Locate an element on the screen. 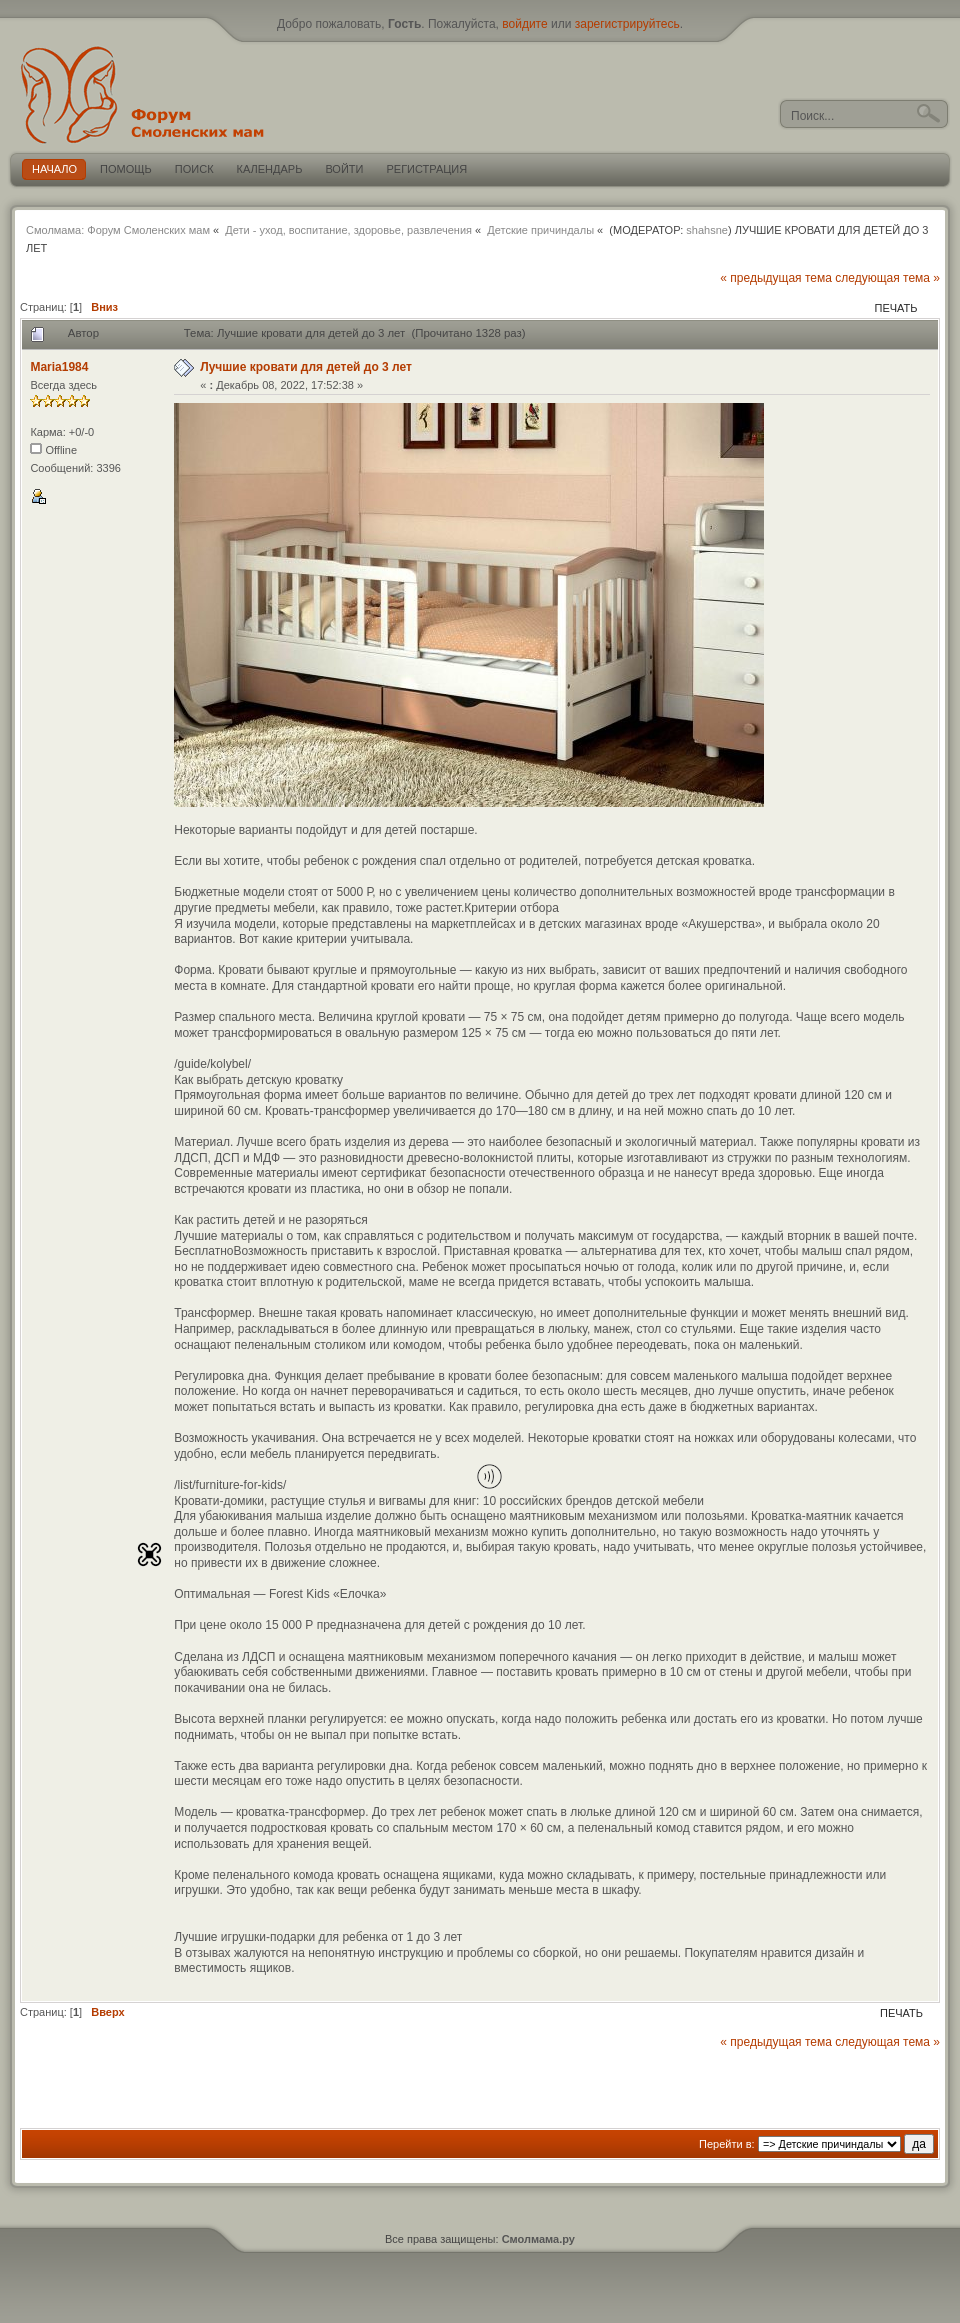 Image resolution: width=960 pixels, height=2323 pixels. access drone controls is located at coordinates (149, 1554).